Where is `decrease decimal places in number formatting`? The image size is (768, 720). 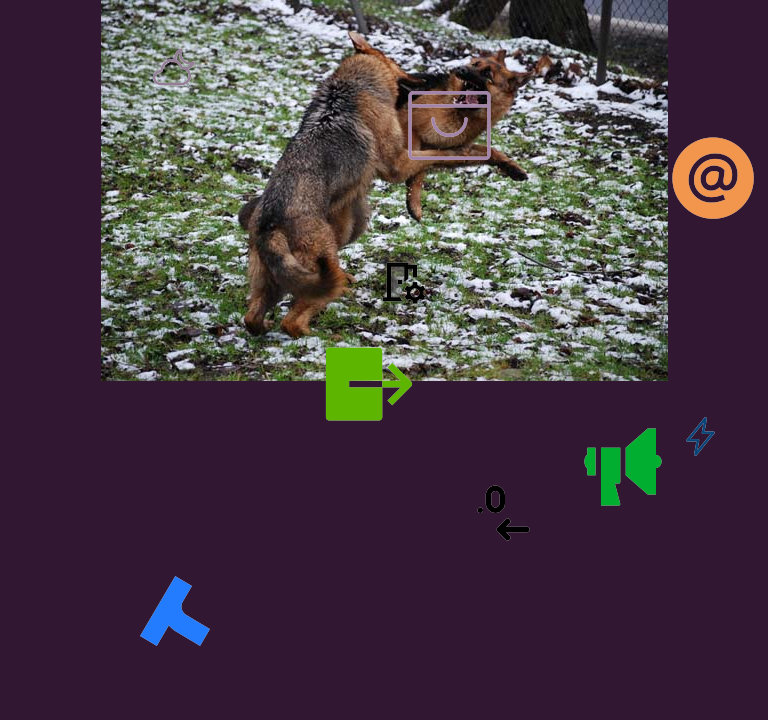
decrease decimal places in number formatting is located at coordinates (505, 513).